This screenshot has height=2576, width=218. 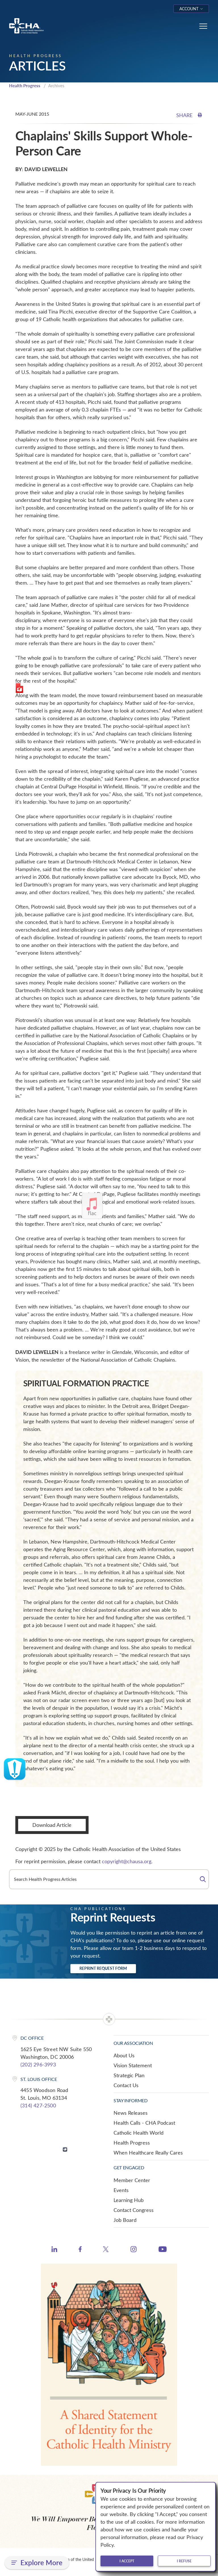 What do you see at coordinates (19, 688) in the screenshot?
I see `a postscript document file` at bounding box center [19, 688].